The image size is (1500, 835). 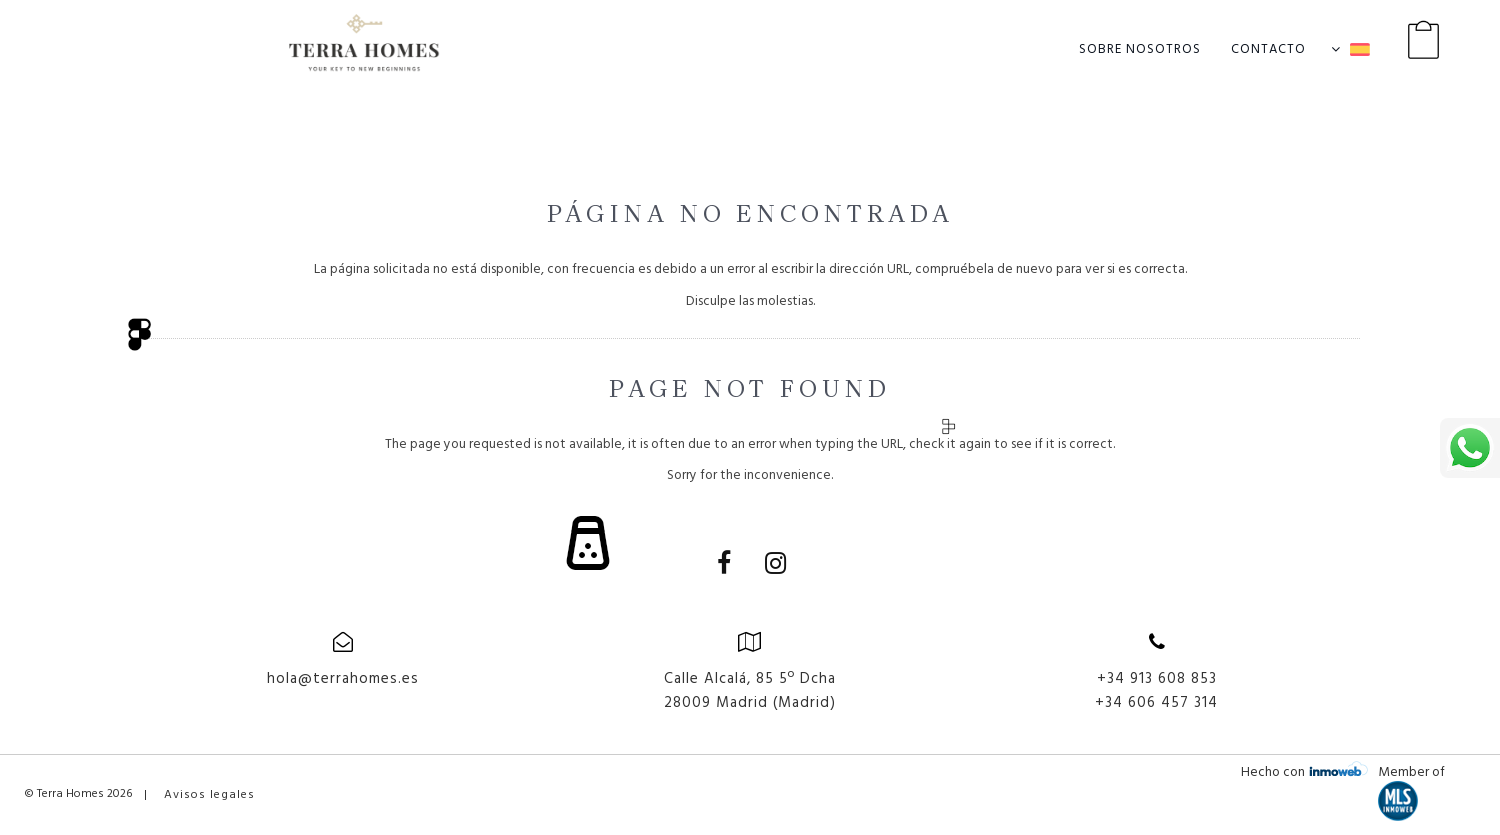 What do you see at coordinates (588, 543) in the screenshot?
I see `adjust salt or seasoning preferences` at bounding box center [588, 543].